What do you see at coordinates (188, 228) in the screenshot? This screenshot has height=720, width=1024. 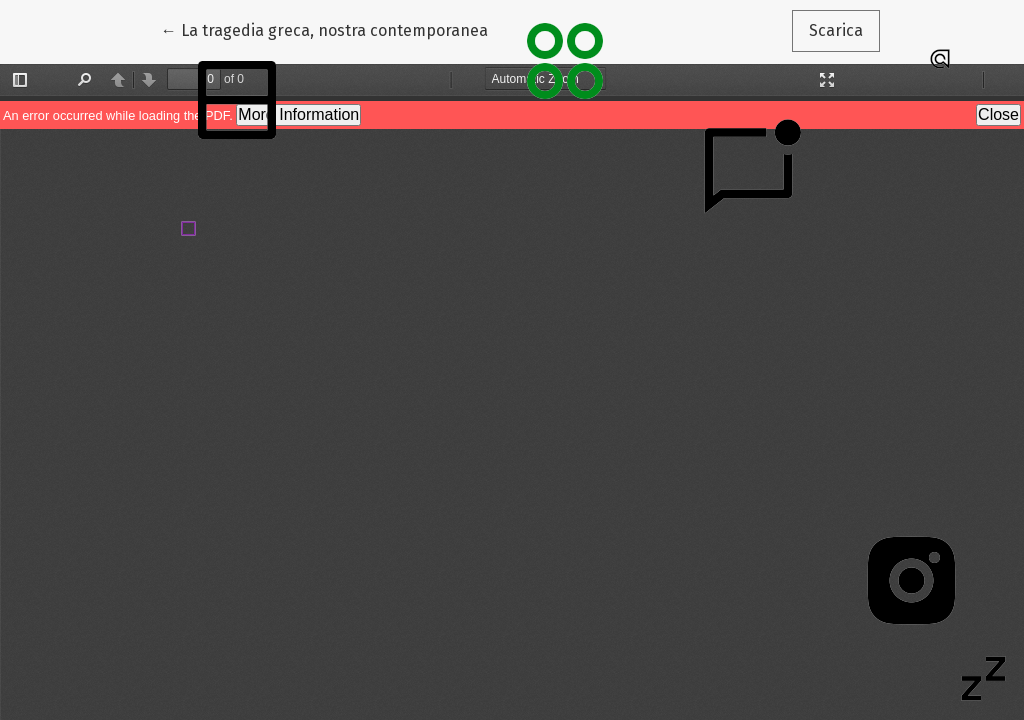 I see `stop media playback` at bounding box center [188, 228].